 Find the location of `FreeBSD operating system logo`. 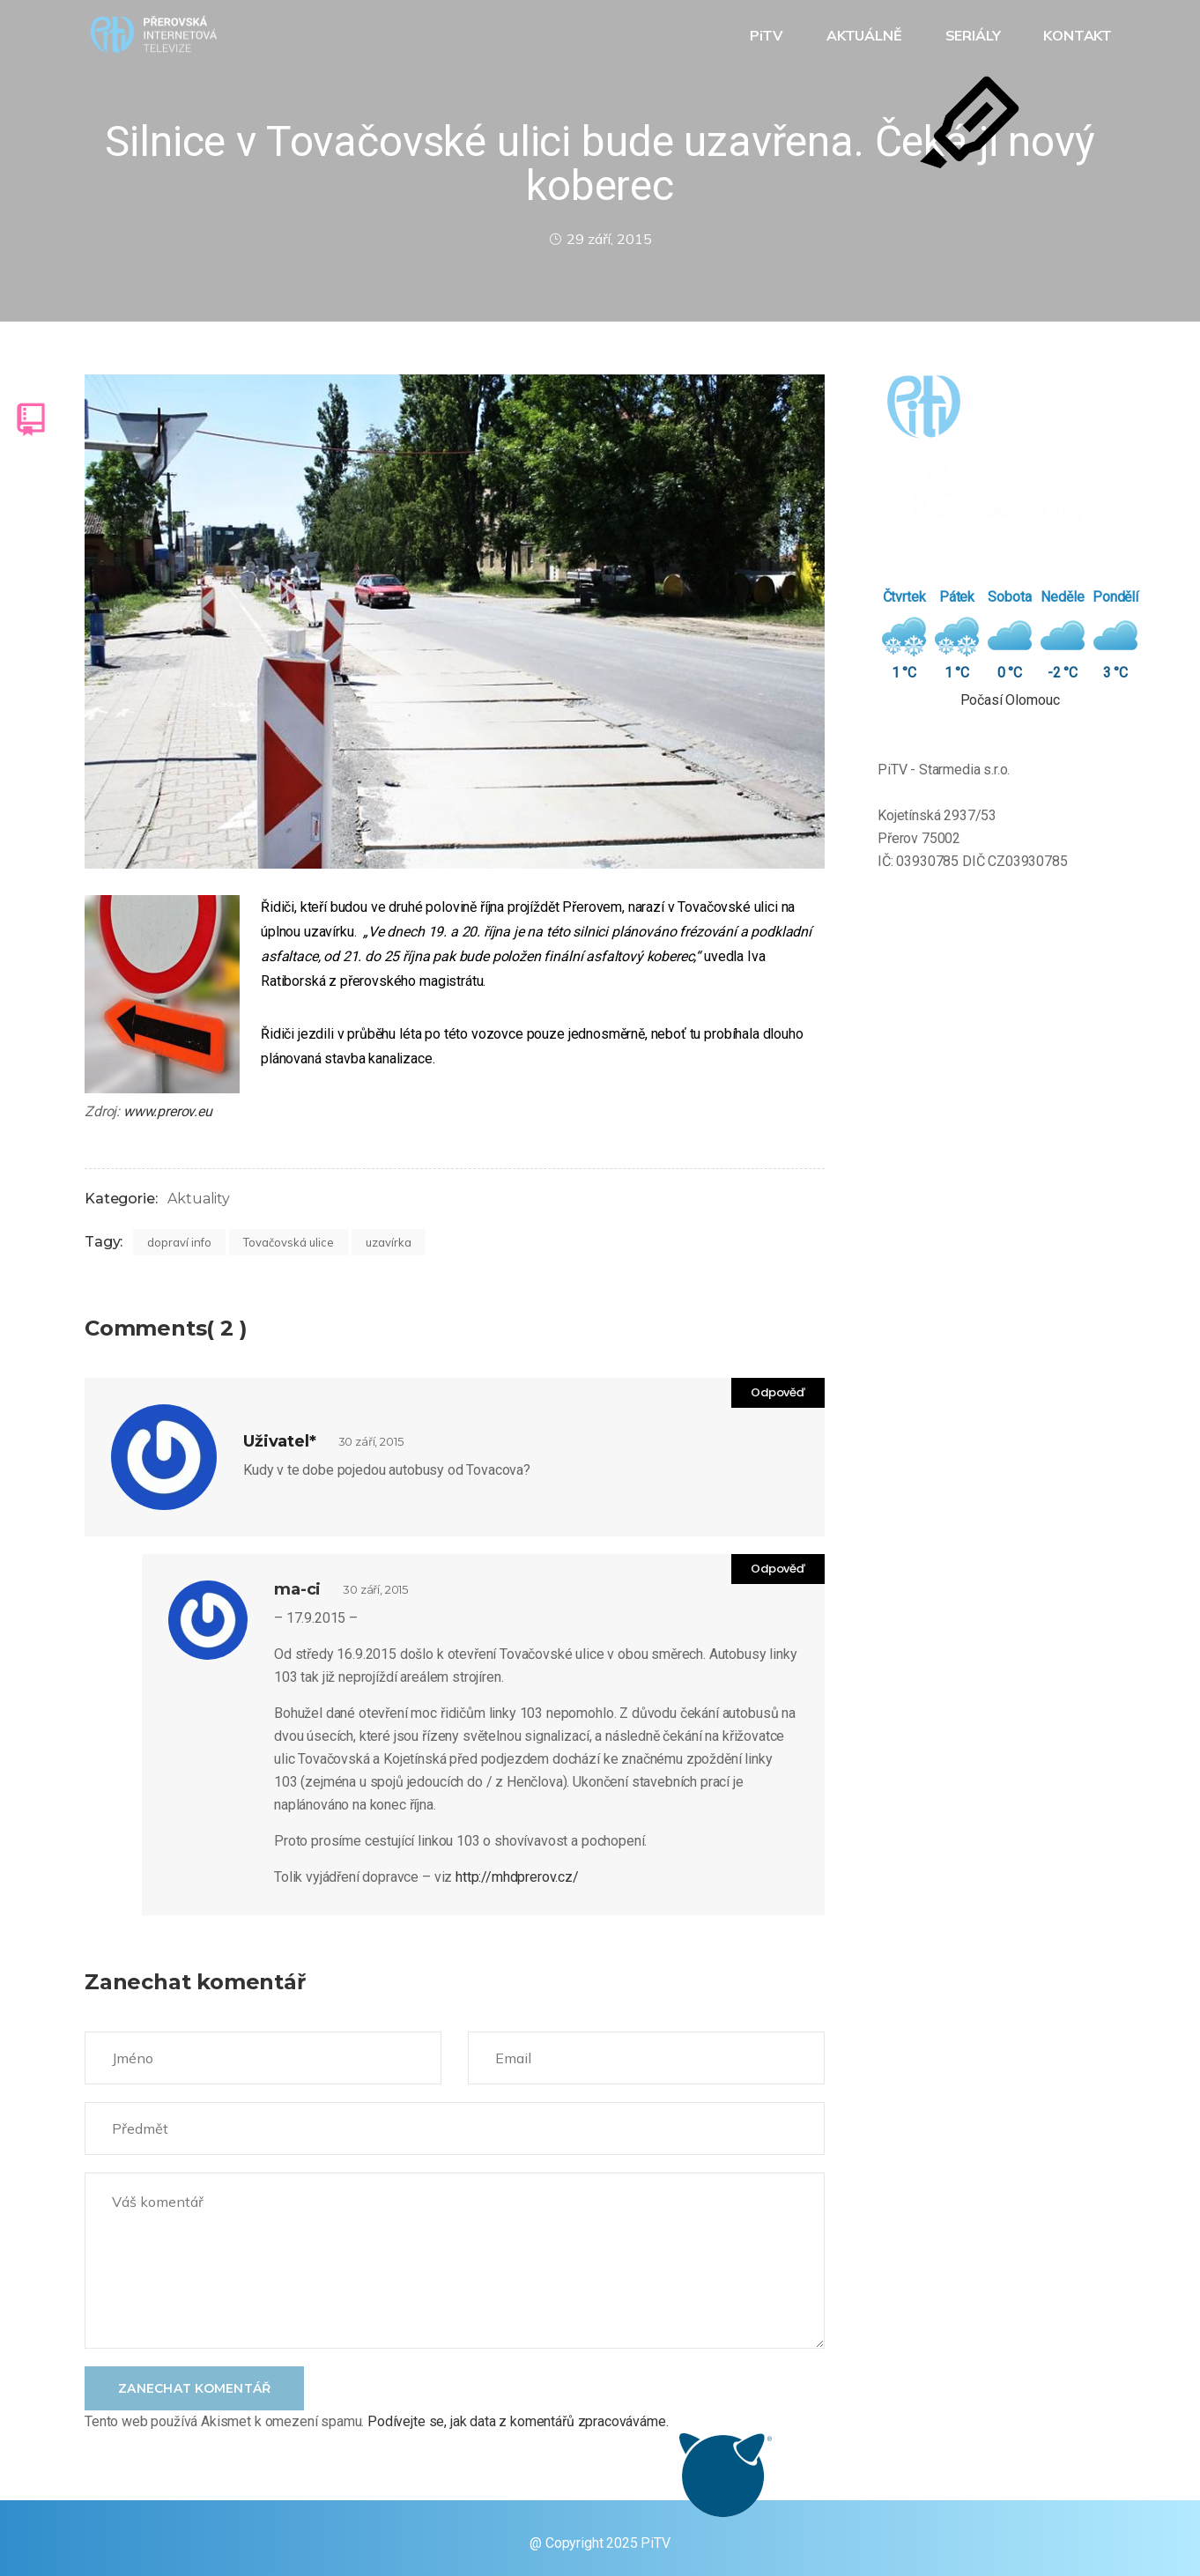

FreeBSD operating system logo is located at coordinates (725, 2475).